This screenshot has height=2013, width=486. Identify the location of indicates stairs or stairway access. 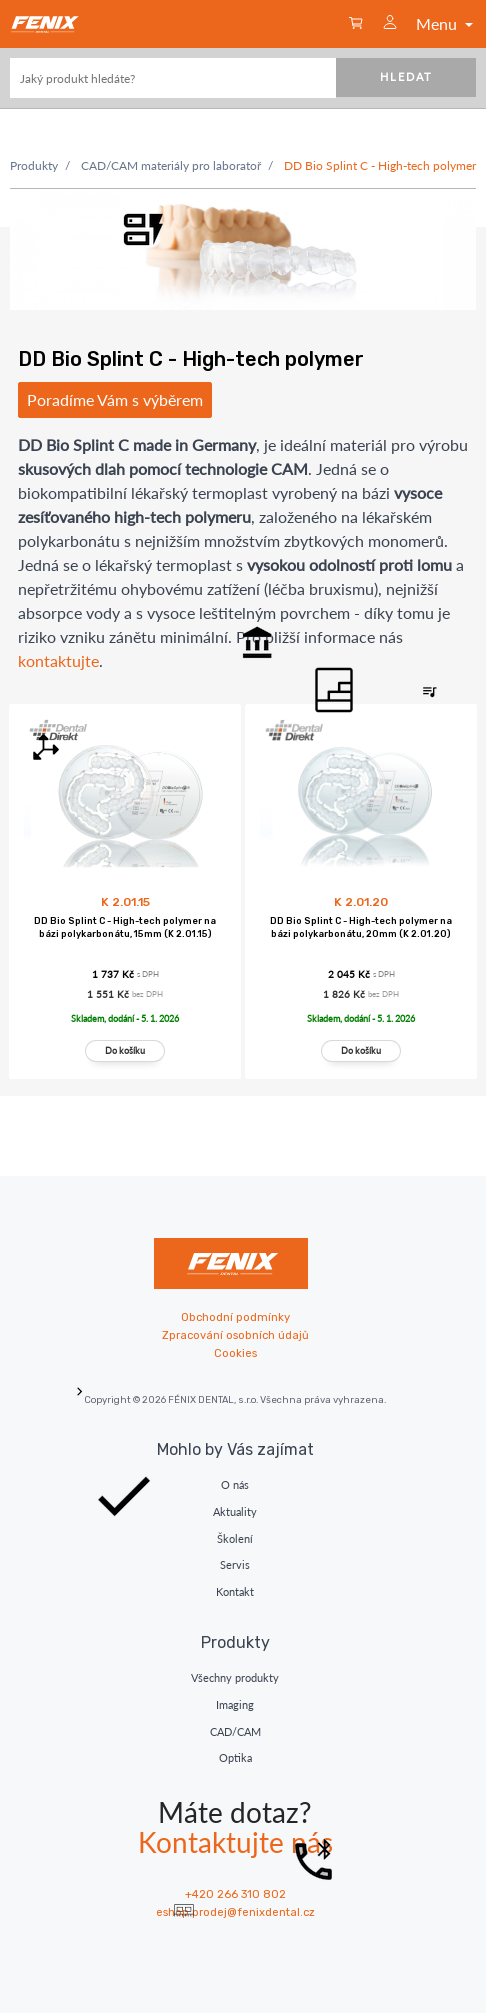
(334, 690).